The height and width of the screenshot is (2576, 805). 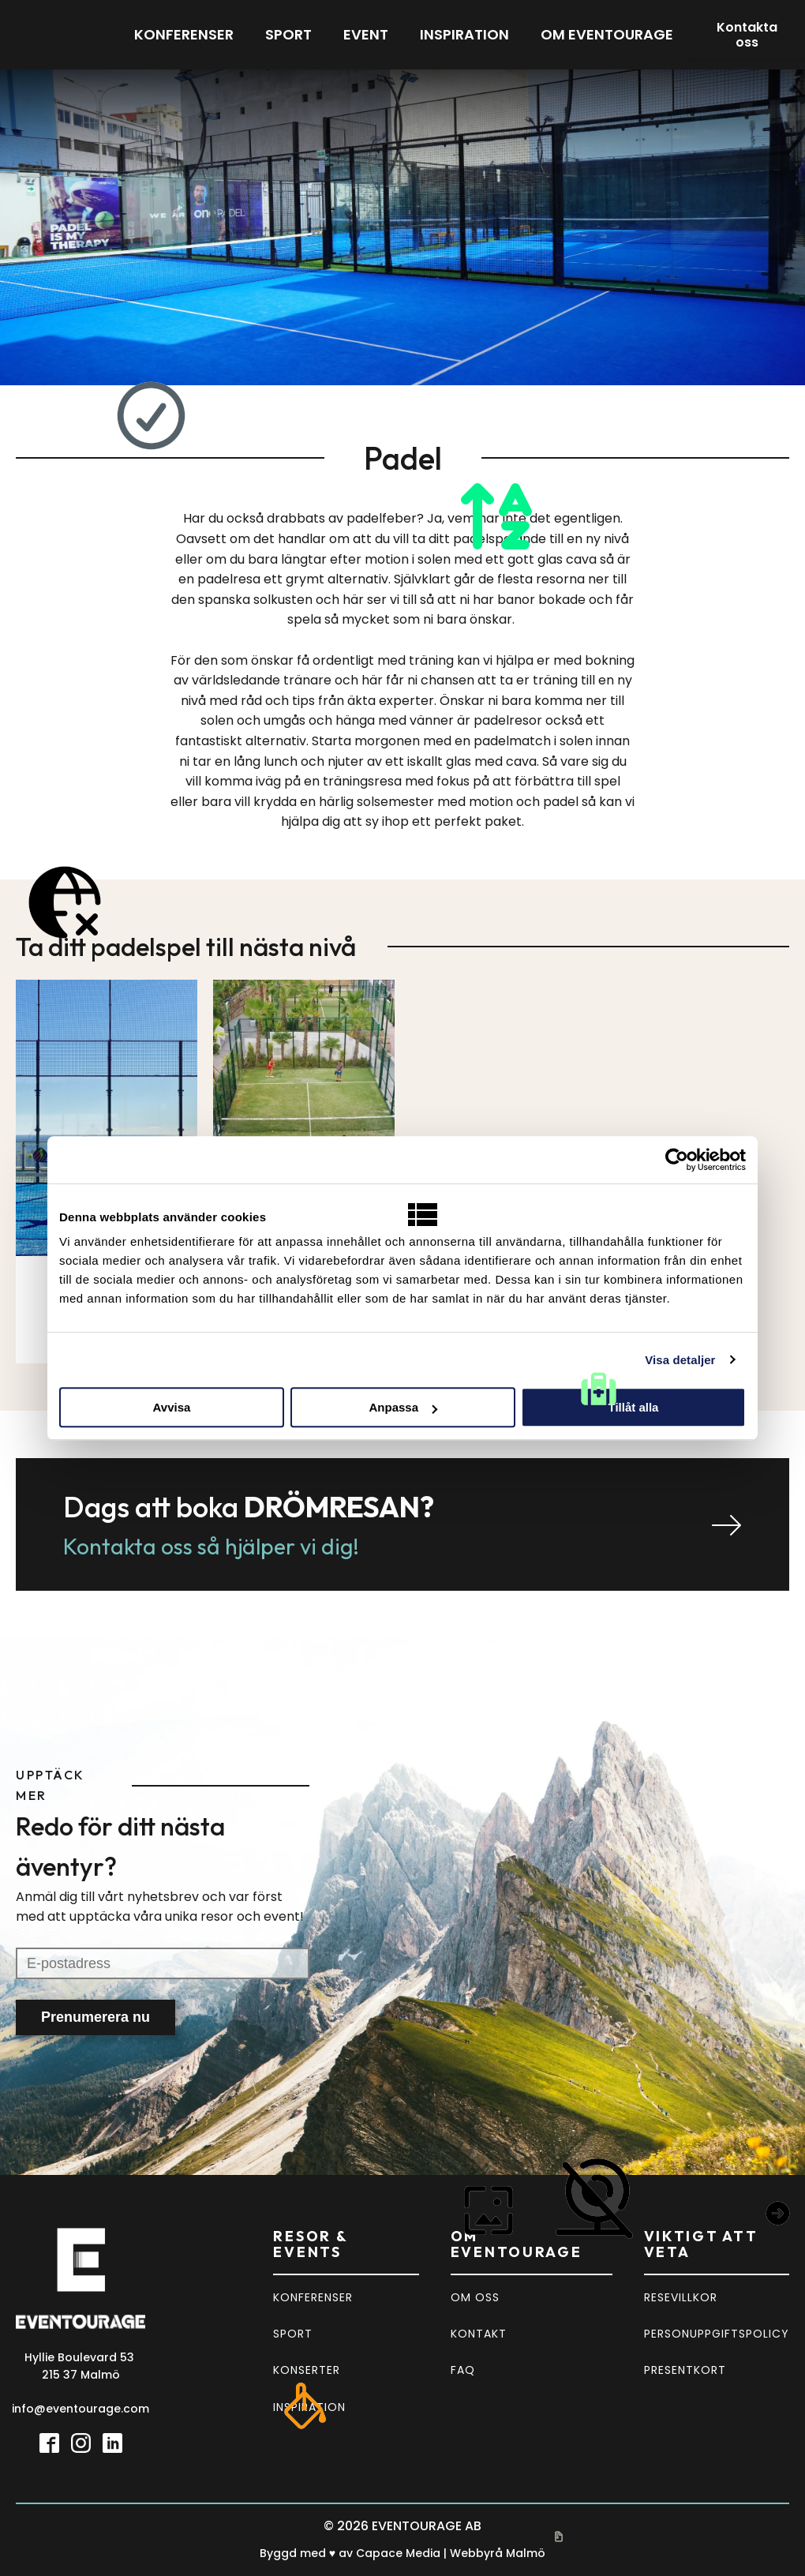 I want to click on change theme or color settings, so click(x=304, y=2405).